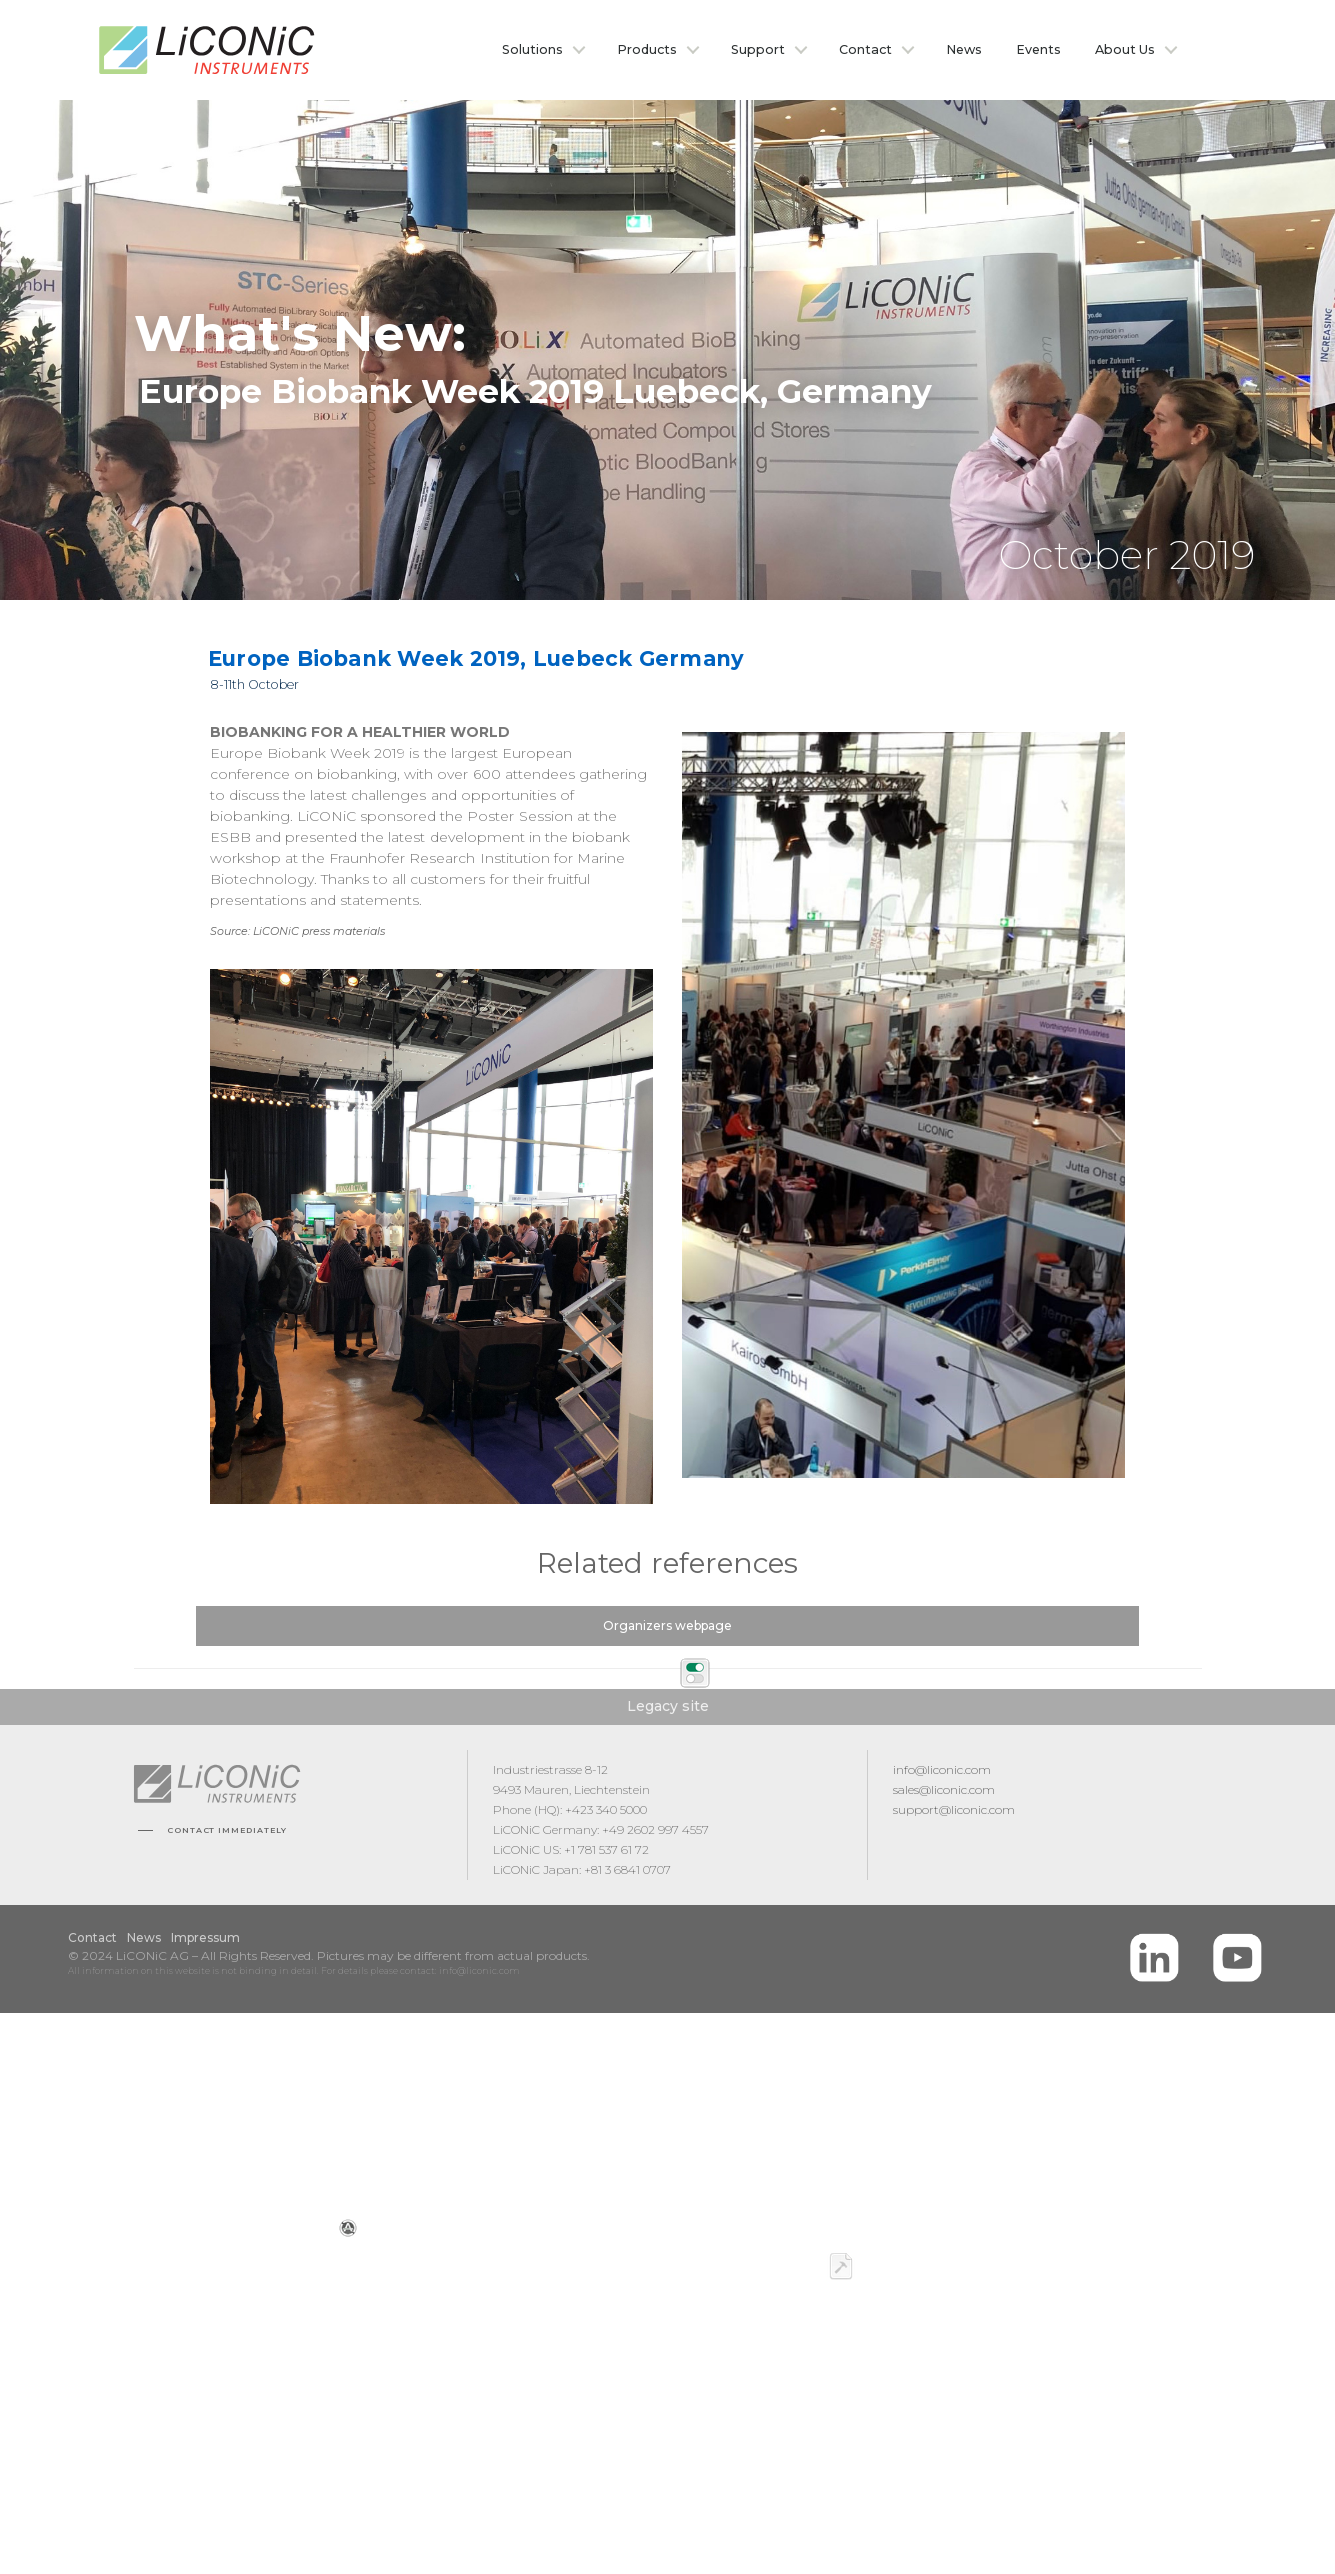  I want to click on open the software updater application, so click(348, 2228).